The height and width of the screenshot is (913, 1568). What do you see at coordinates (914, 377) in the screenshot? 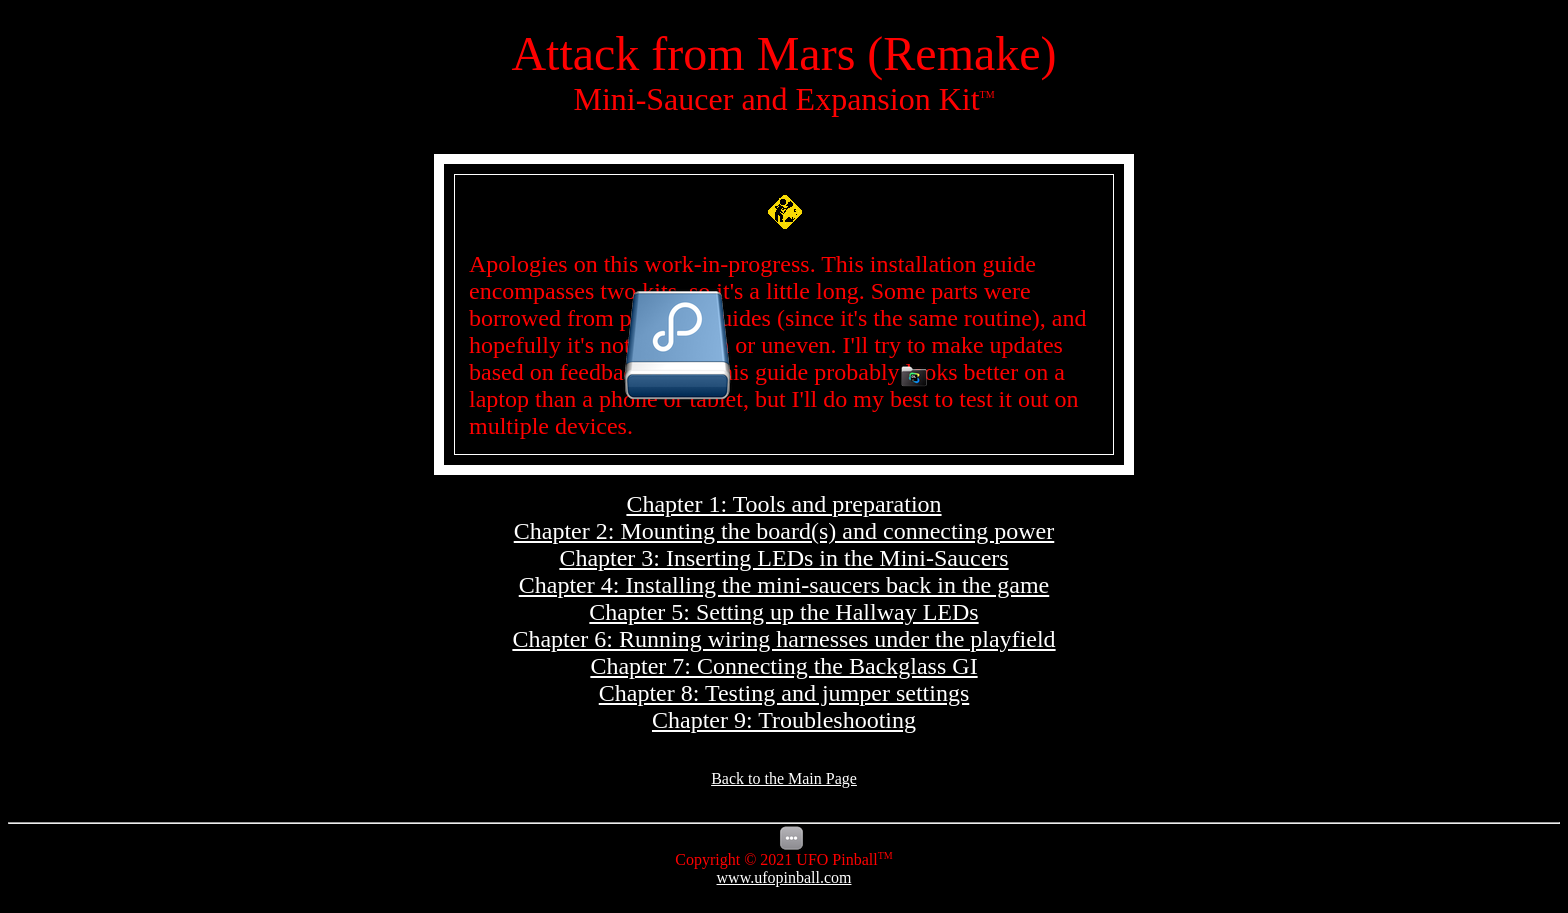
I see `open datalore project files folder` at bounding box center [914, 377].